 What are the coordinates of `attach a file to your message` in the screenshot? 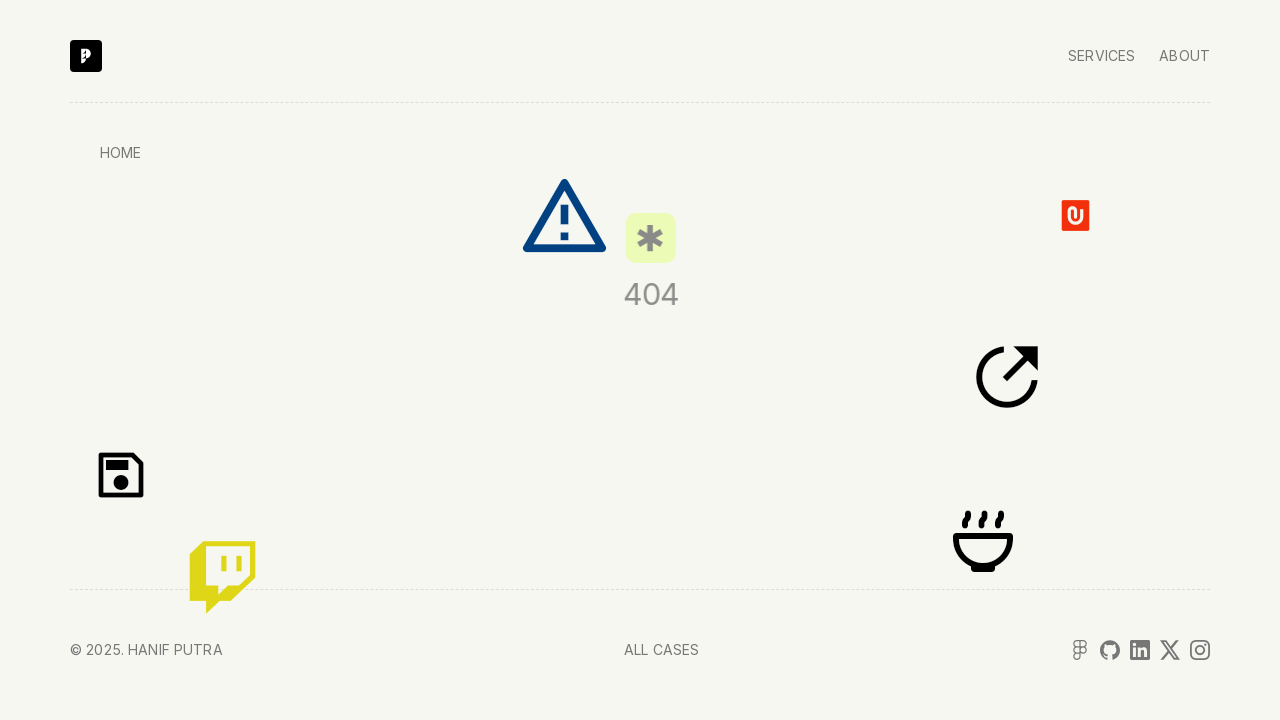 It's located at (1075, 215).